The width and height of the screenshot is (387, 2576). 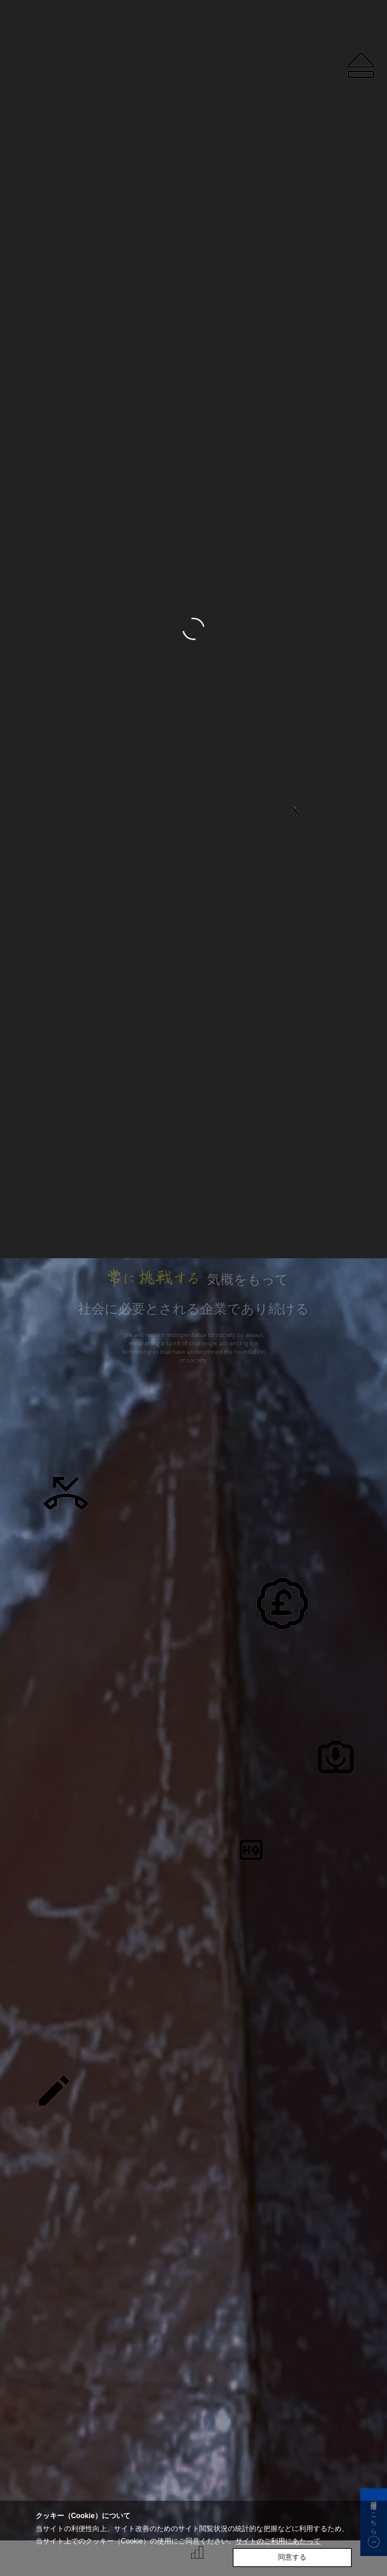 What do you see at coordinates (295, 811) in the screenshot?
I see `mute your microphone` at bounding box center [295, 811].